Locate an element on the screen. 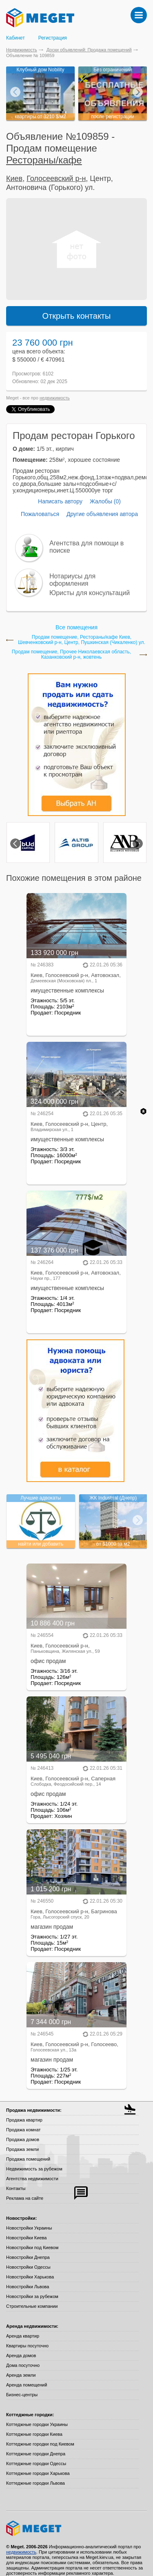 This screenshot has width=153, height=2576. open messages or chat is located at coordinates (81, 2193).